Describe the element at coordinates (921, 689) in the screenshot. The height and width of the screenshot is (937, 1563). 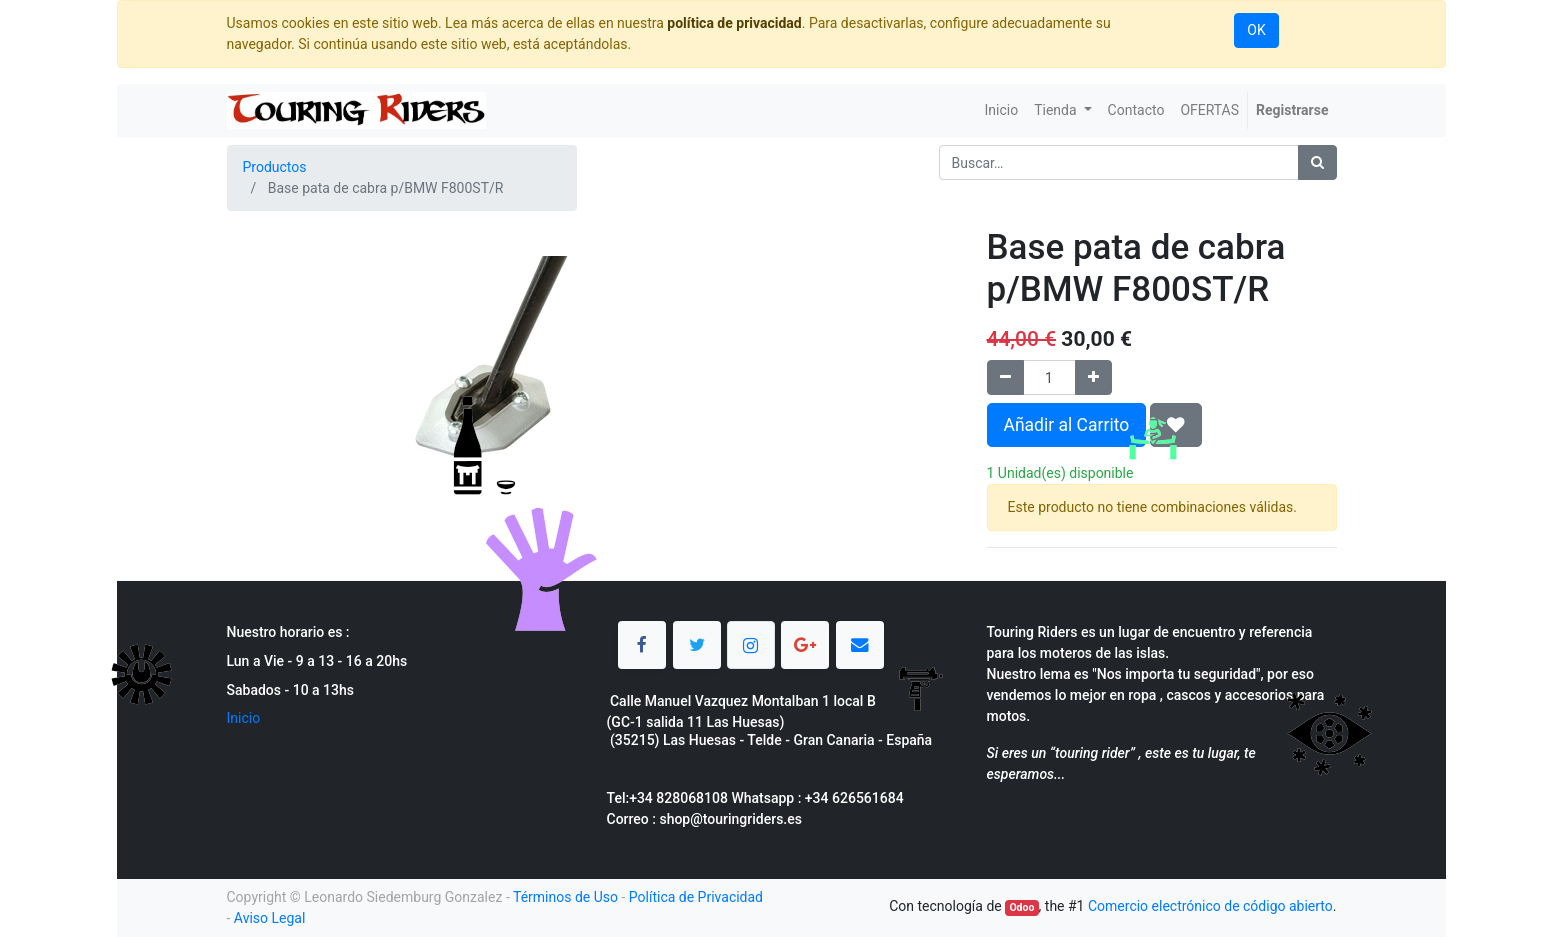
I see `select uzi weapon in game inventory` at that location.